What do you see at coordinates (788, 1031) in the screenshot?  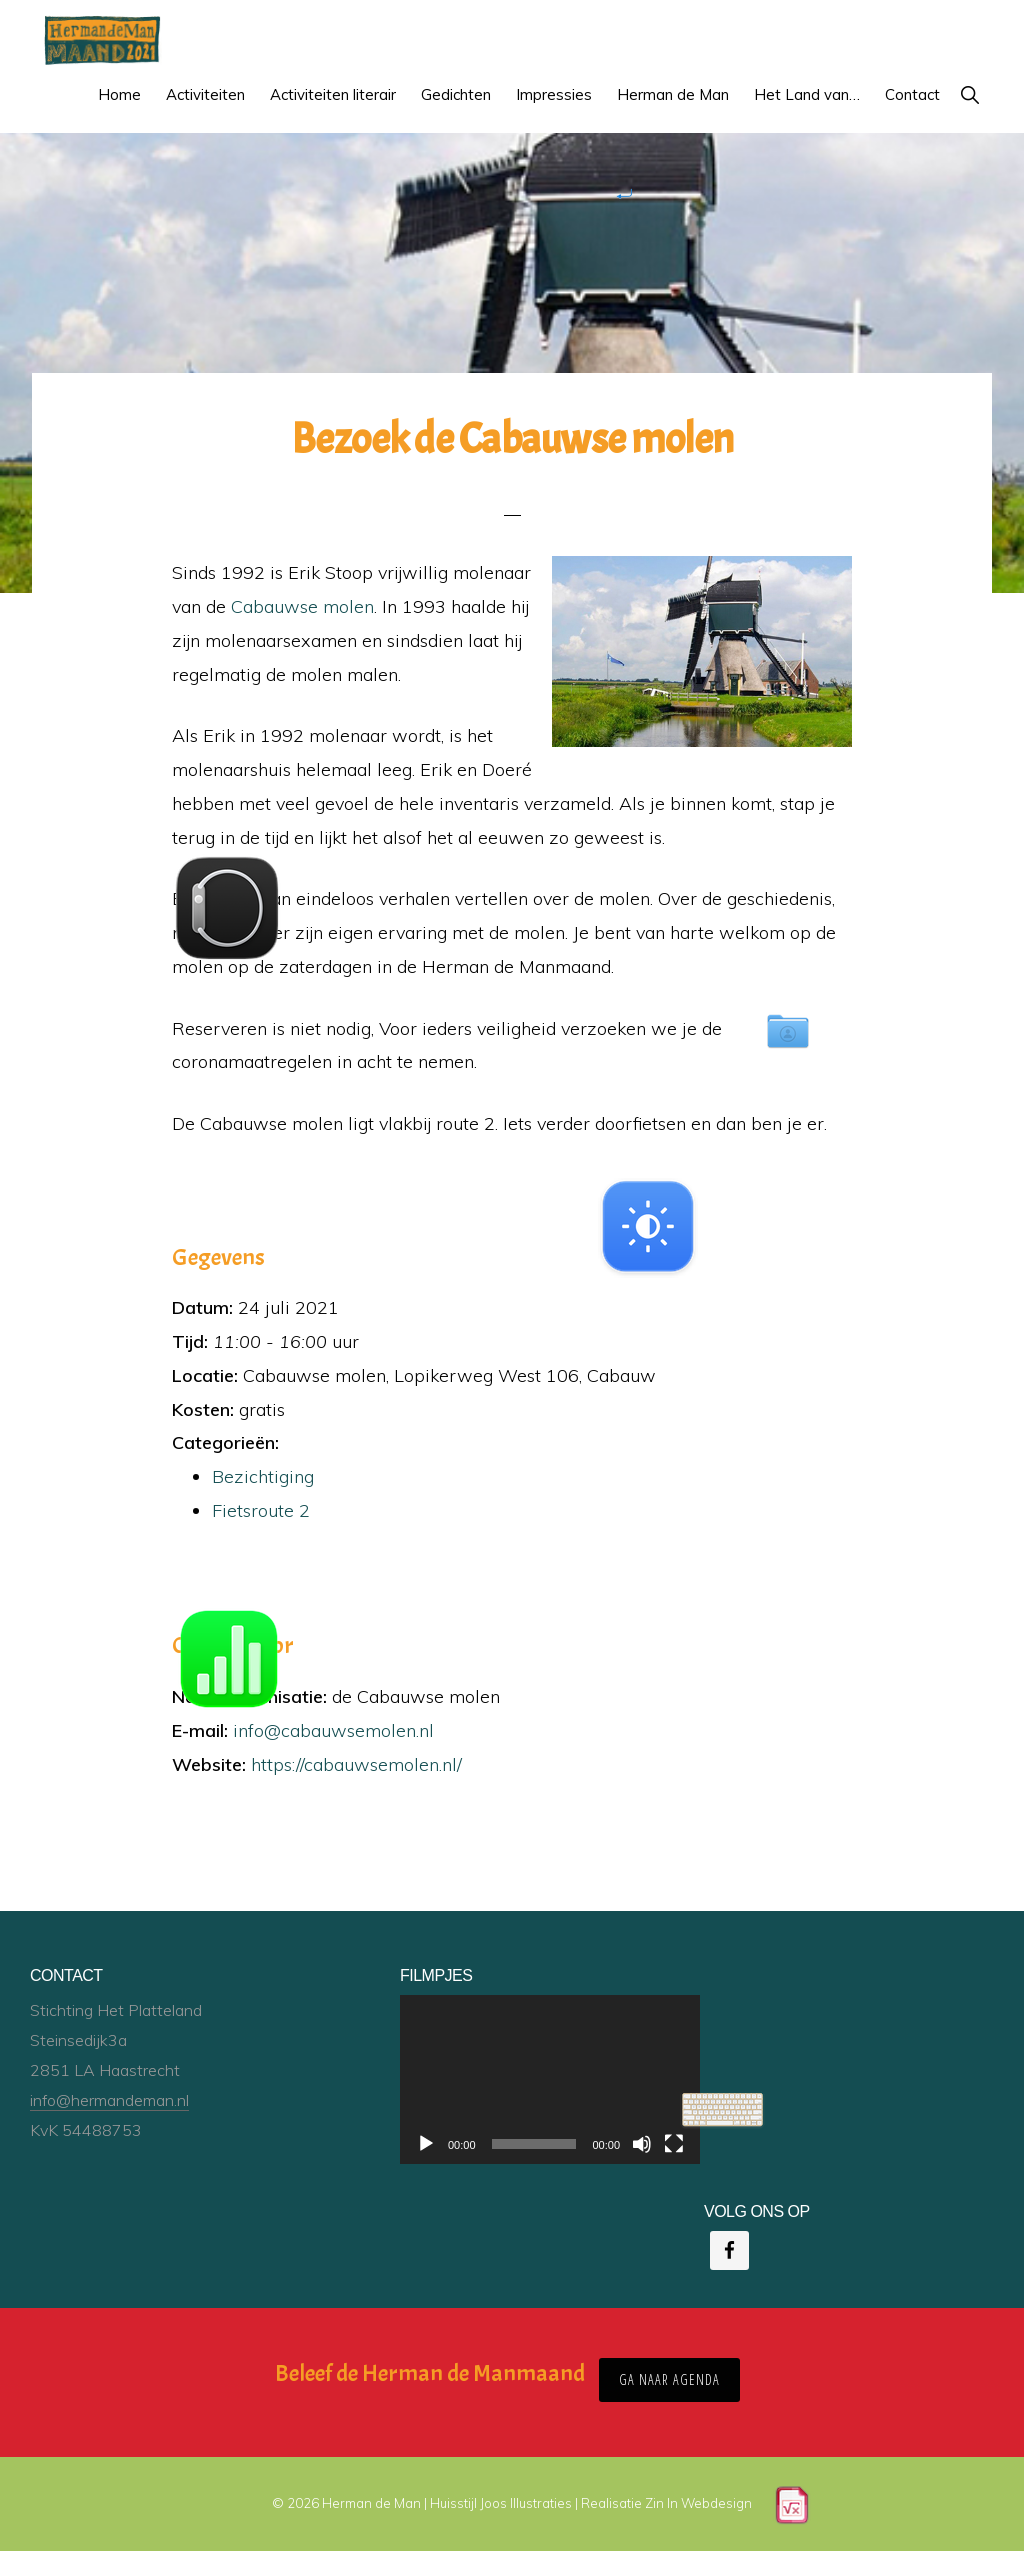 I see `access the users folder on your mac` at bounding box center [788, 1031].